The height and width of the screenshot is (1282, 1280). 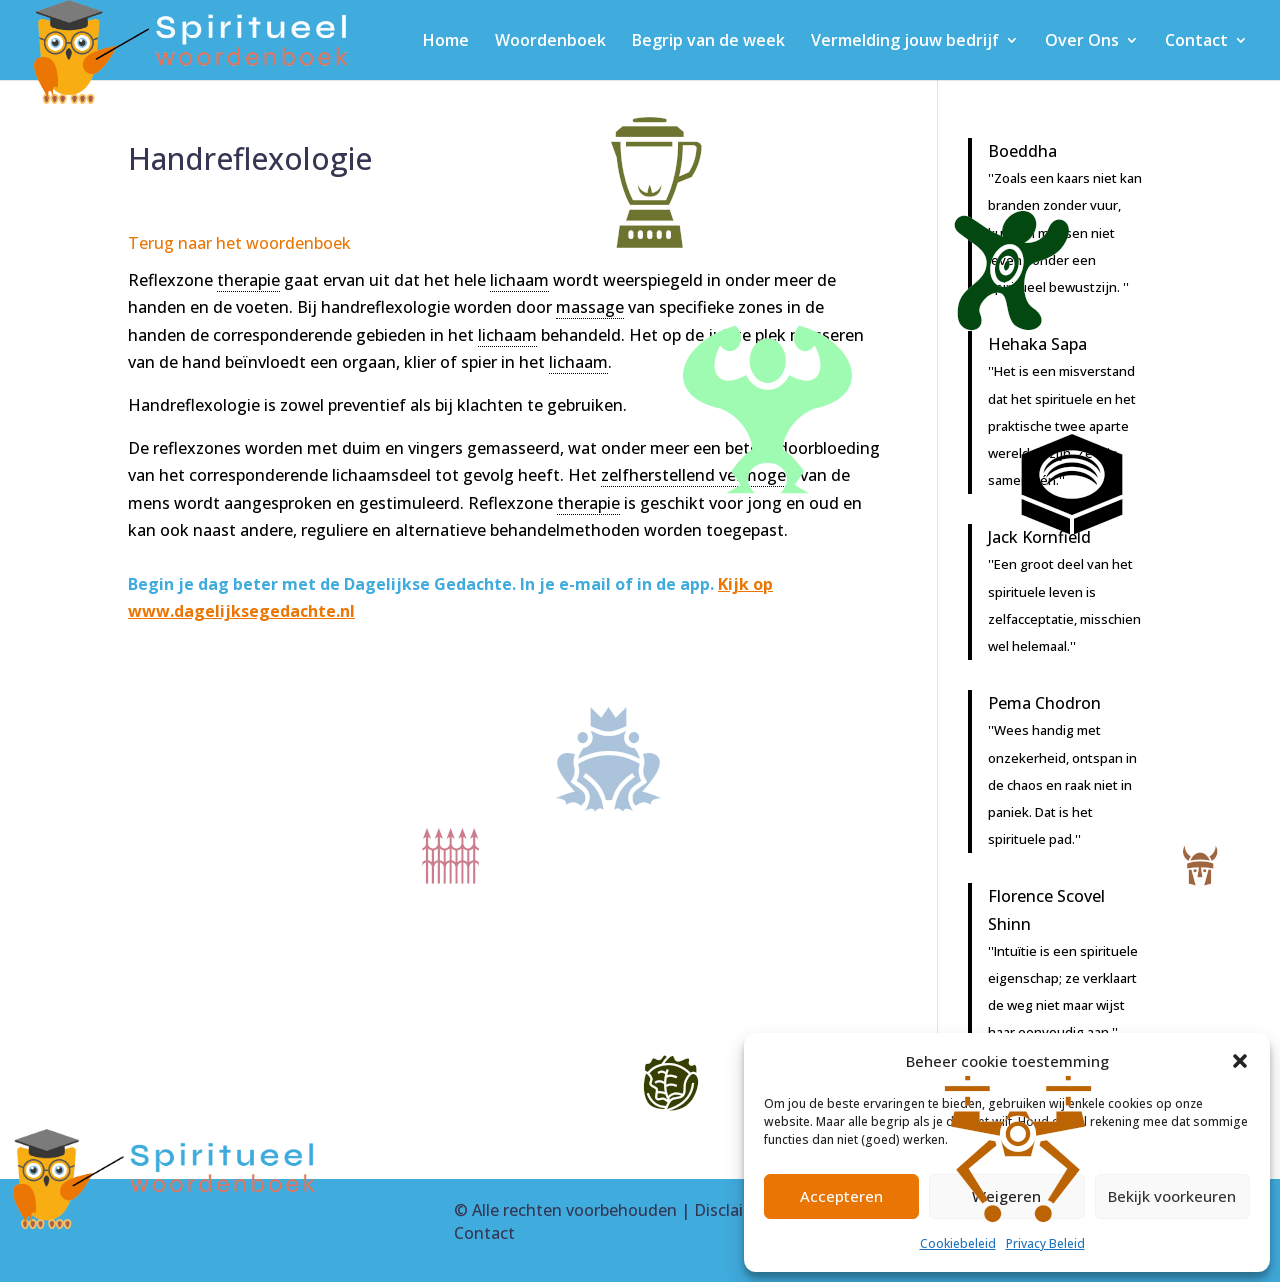 What do you see at coordinates (649, 182) in the screenshot?
I see `access blending or mixing tools` at bounding box center [649, 182].